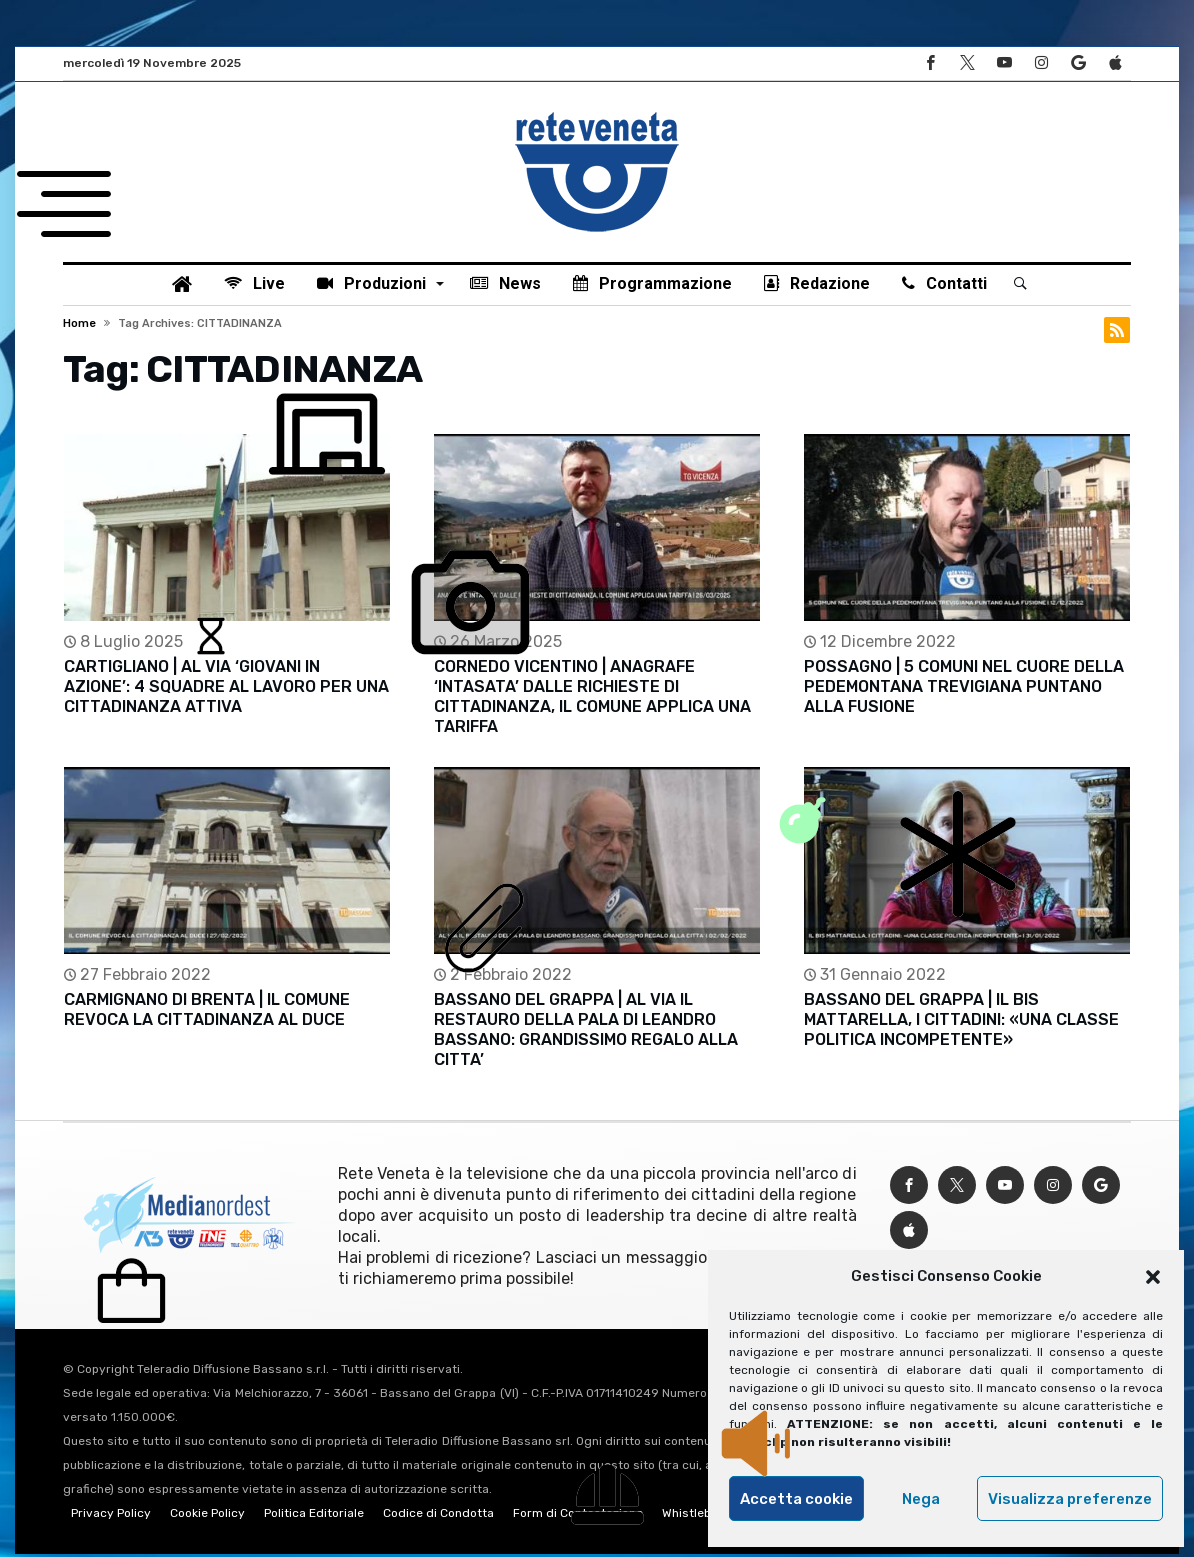 This screenshot has width=1194, height=1557. What do you see at coordinates (802, 820) in the screenshot?
I see `delete all data or perform destructive action` at bounding box center [802, 820].